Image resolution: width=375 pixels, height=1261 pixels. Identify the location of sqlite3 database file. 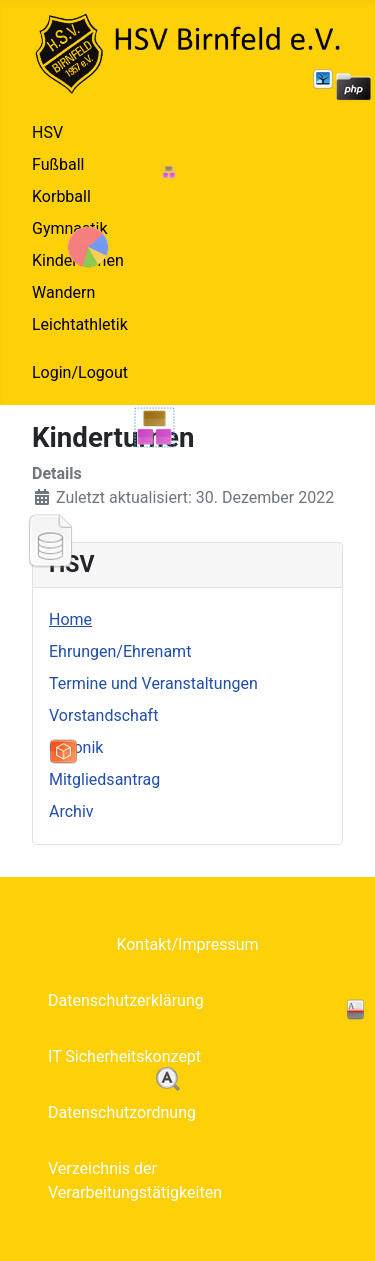
(50, 540).